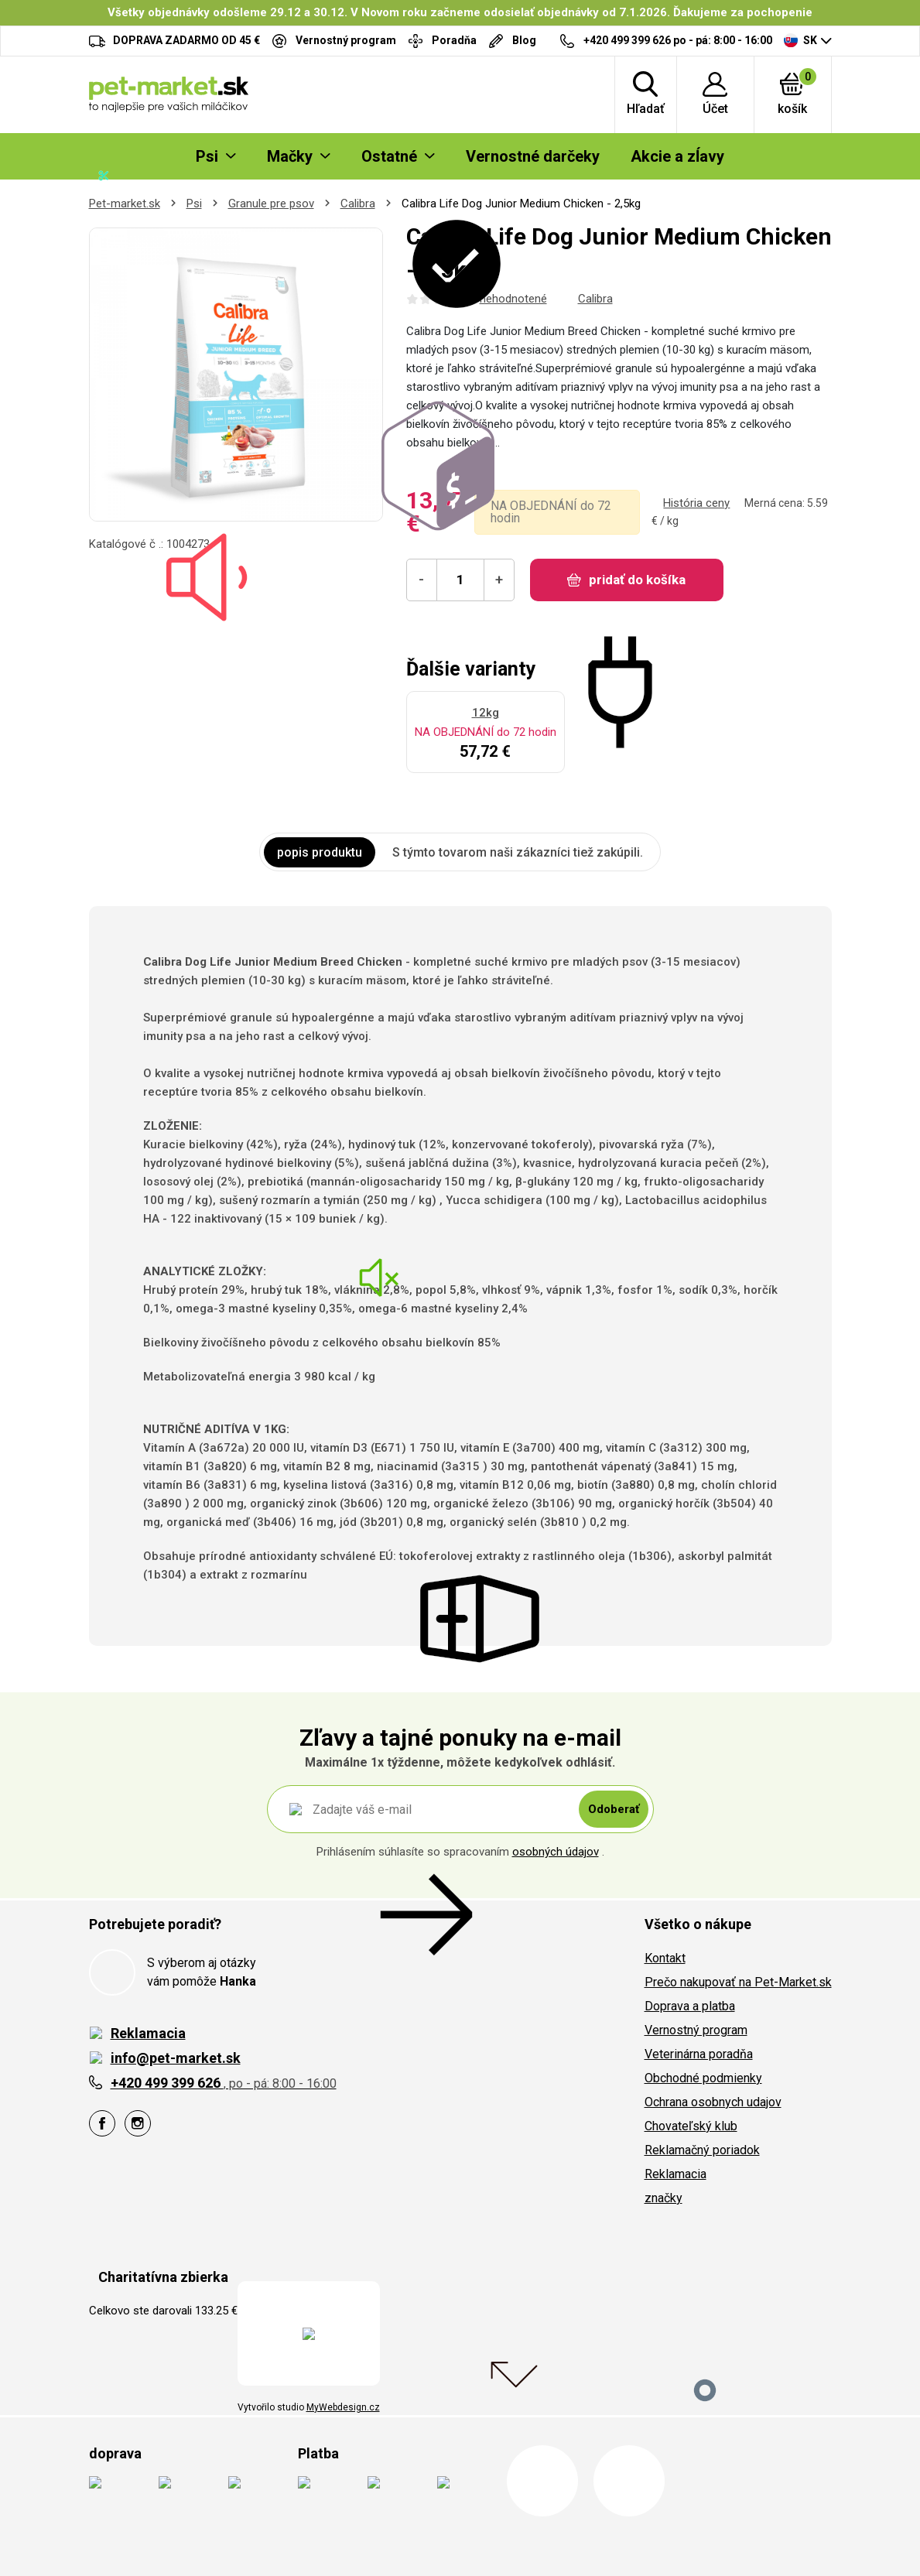 The width and height of the screenshot is (920, 2576). I want to click on view shipping or freight details, so click(480, 1619).